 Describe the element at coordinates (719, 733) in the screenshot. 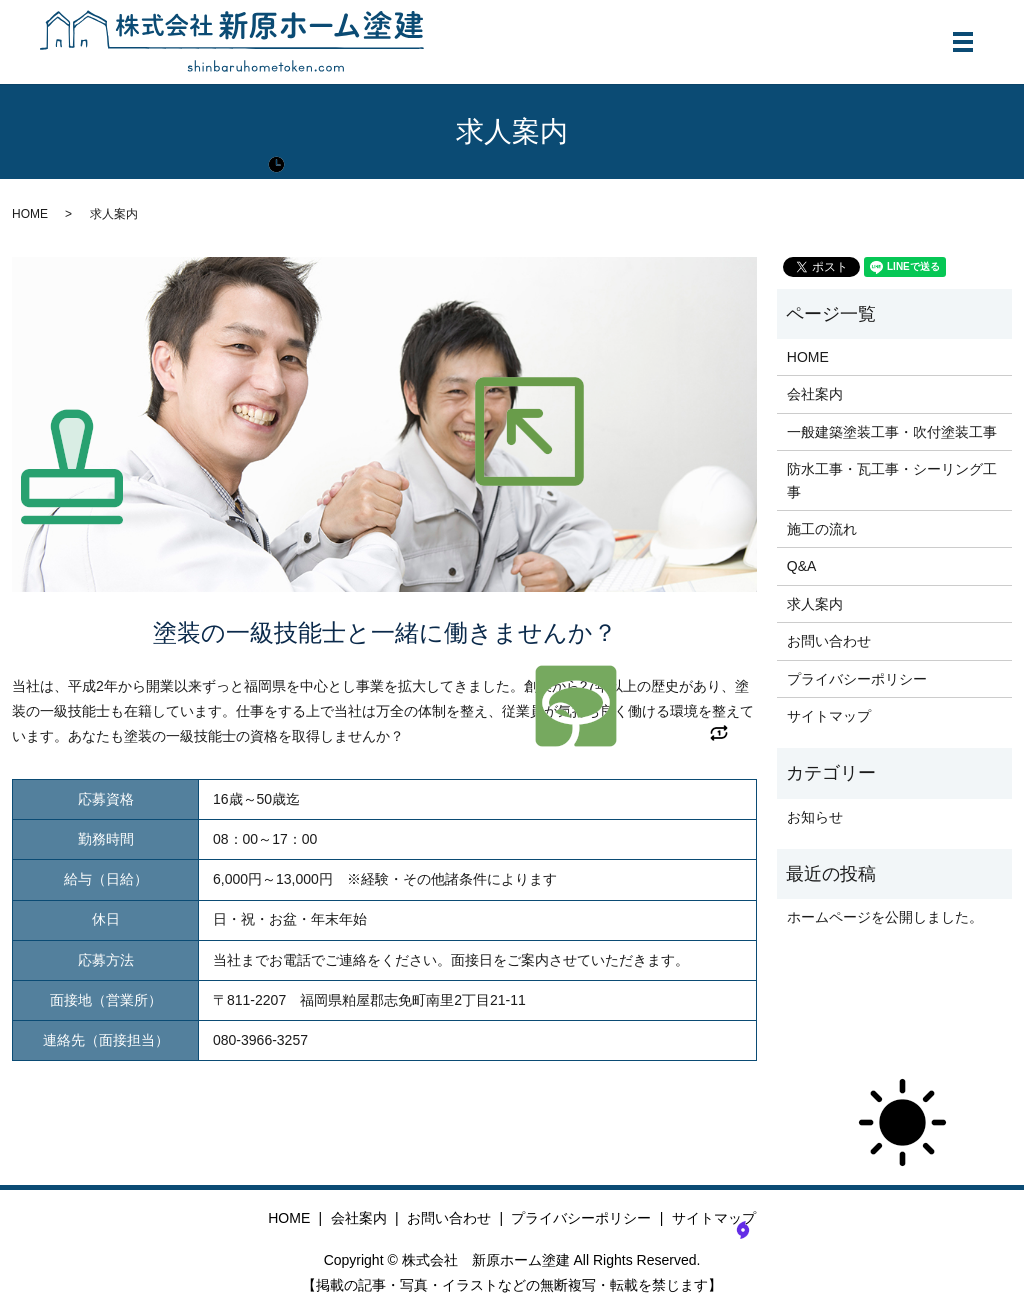

I see `repeat current track once` at that location.